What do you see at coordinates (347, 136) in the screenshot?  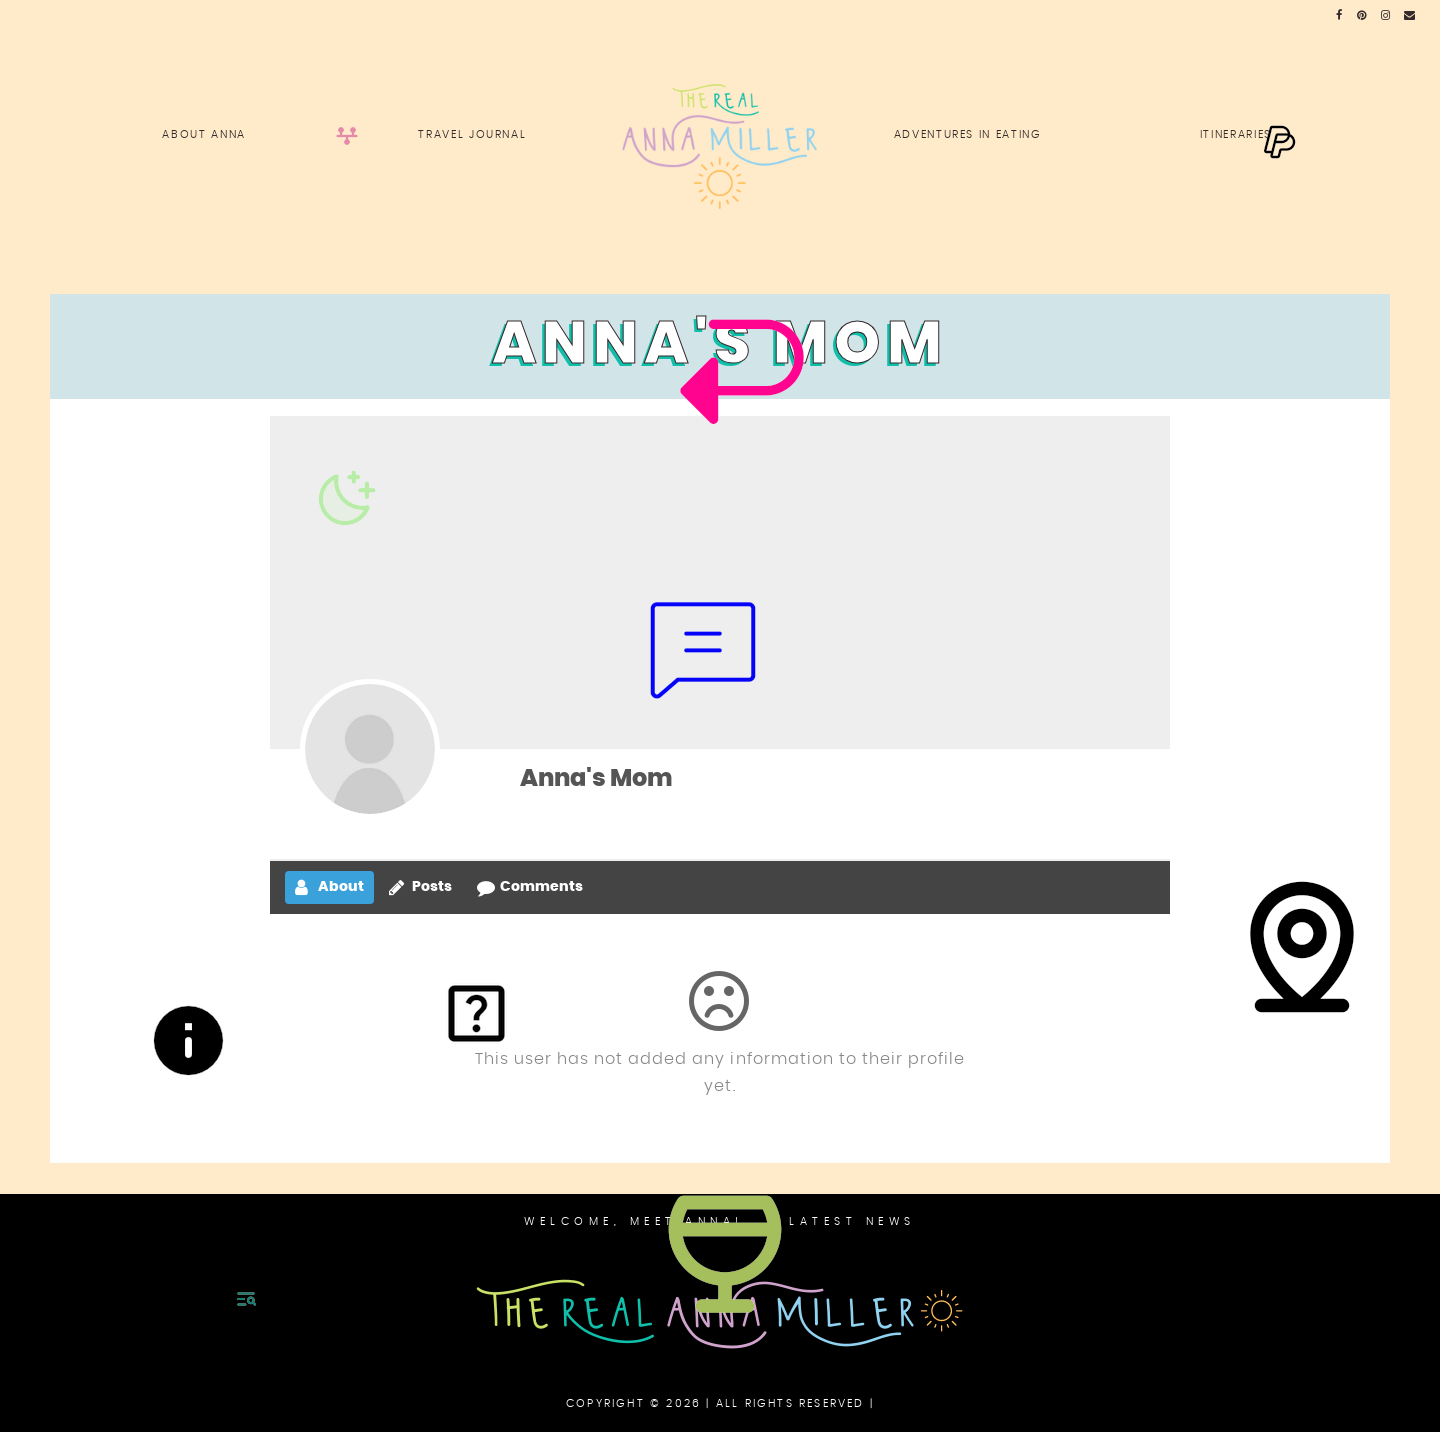 I see `view timeline or chronological history` at bounding box center [347, 136].